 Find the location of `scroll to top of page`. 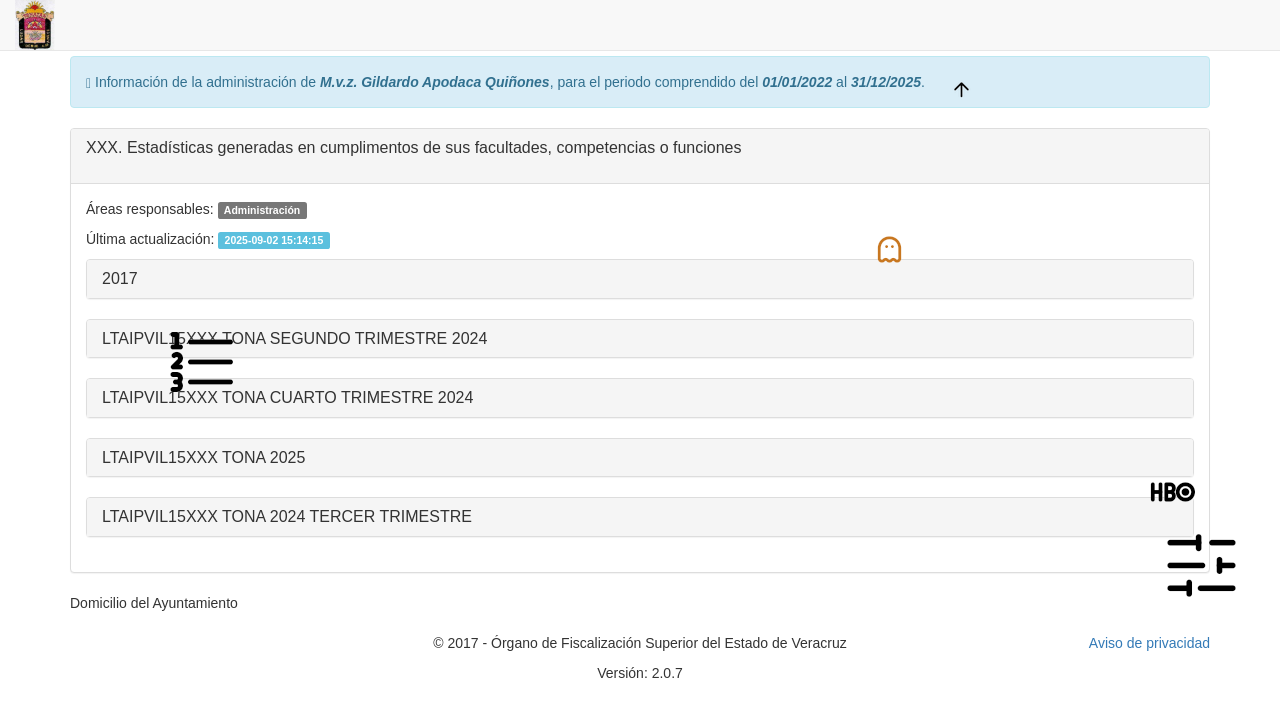

scroll to top of page is located at coordinates (961, 89).